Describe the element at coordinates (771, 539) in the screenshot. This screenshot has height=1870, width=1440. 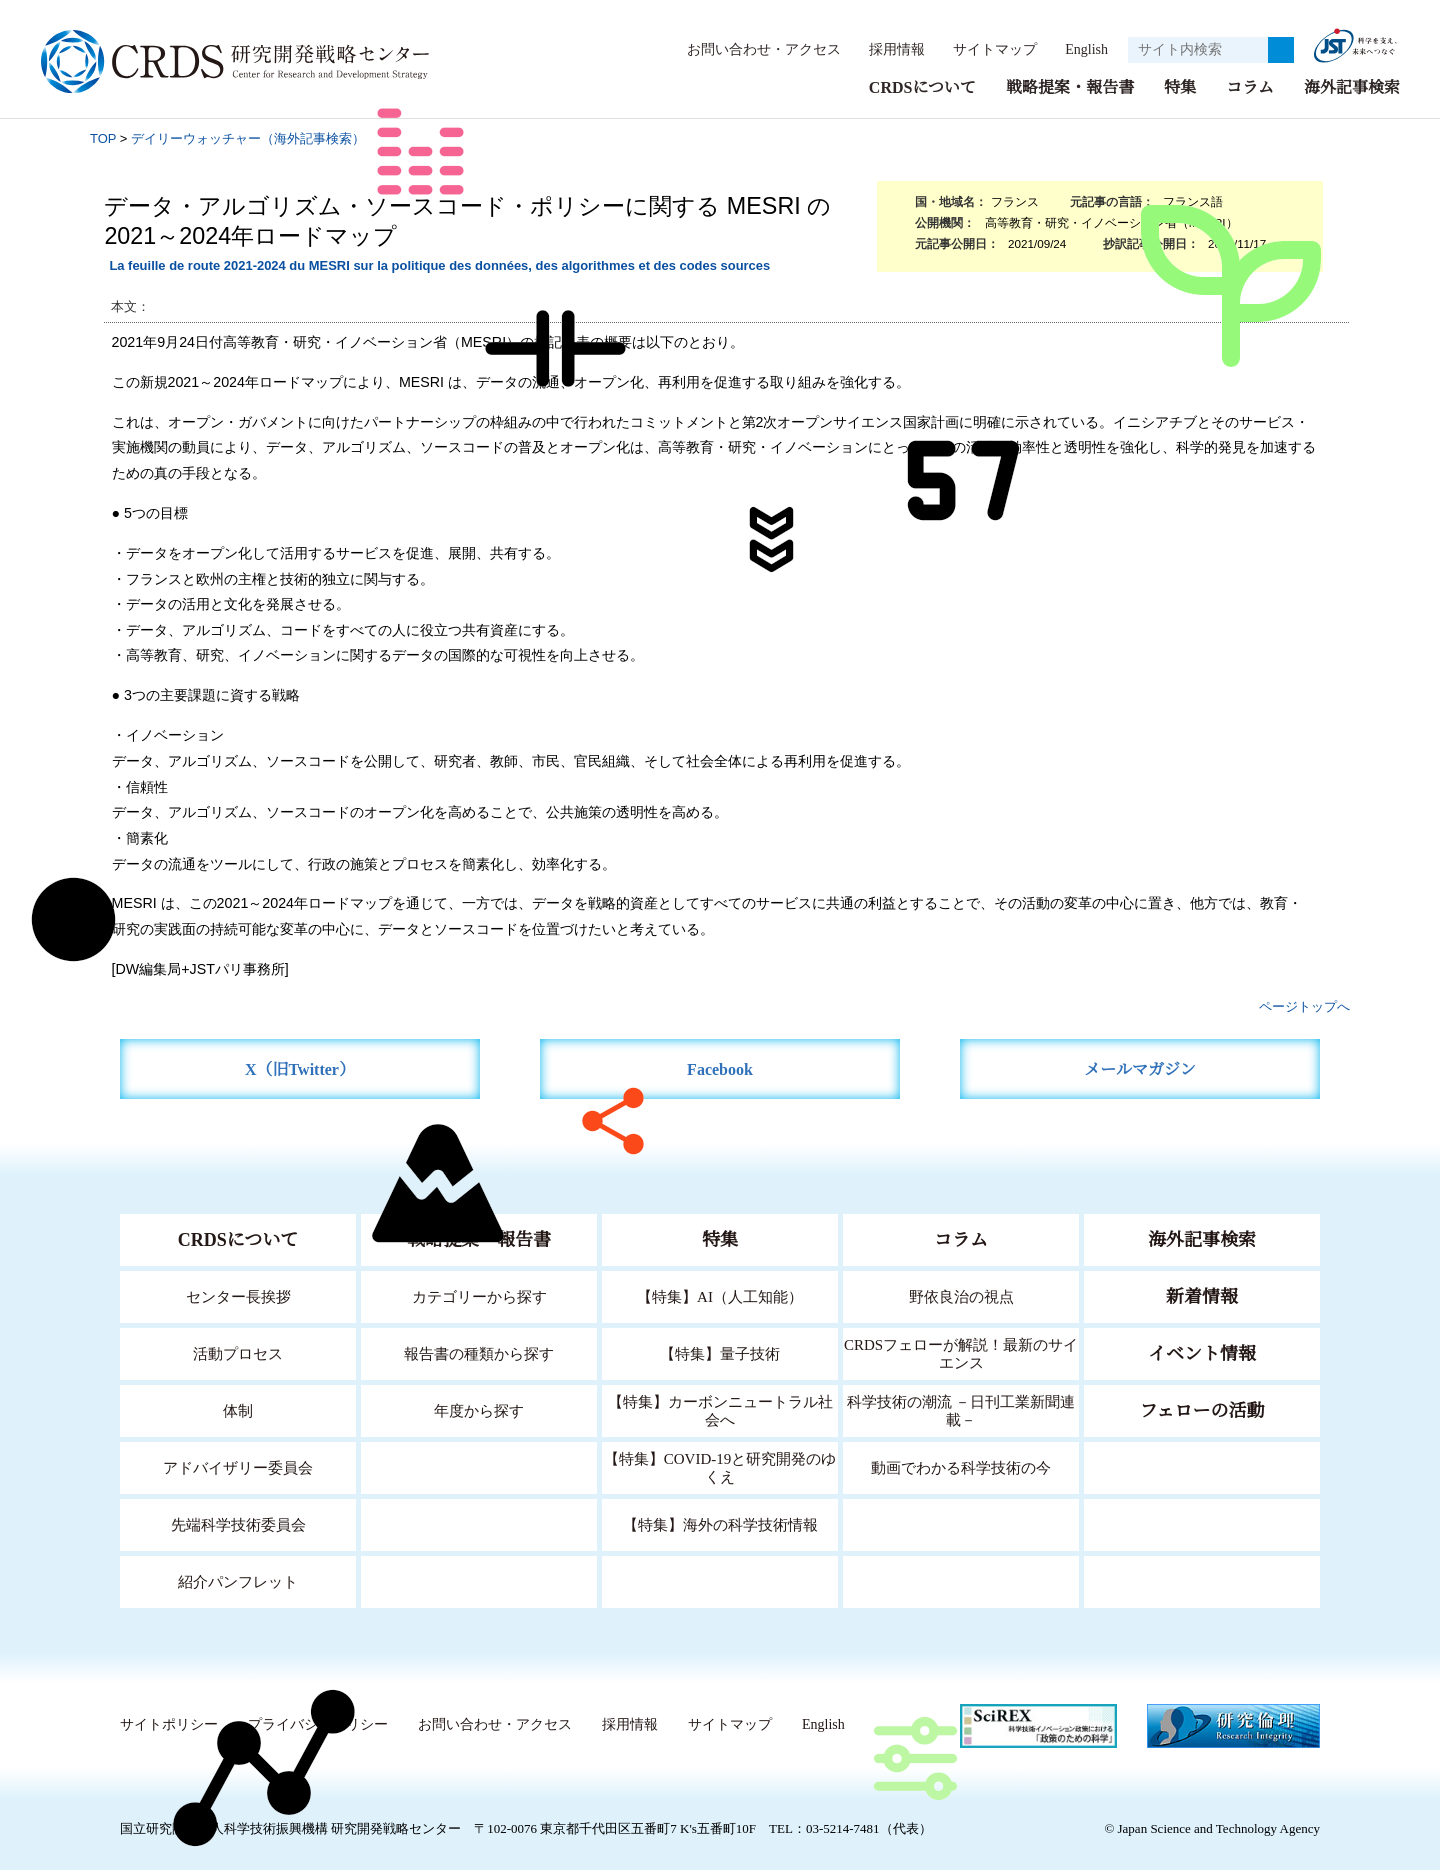
I see `view earned badges or achievements` at that location.